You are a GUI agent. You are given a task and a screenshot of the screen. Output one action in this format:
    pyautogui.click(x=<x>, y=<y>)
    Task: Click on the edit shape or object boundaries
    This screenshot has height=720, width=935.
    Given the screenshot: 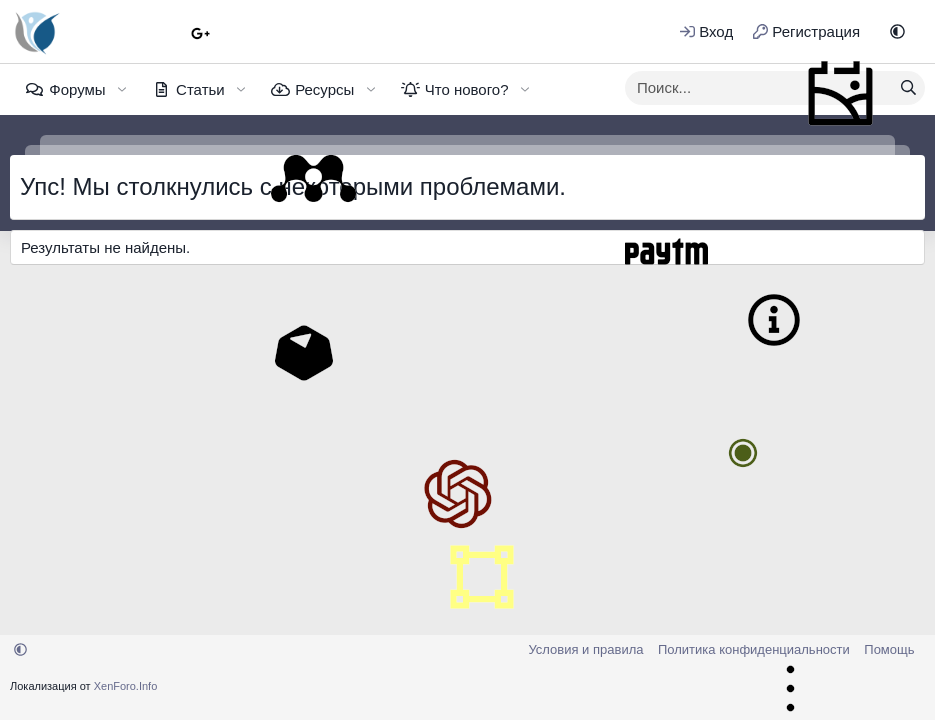 What is the action you would take?
    pyautogui.click(x=482, y=577)
    